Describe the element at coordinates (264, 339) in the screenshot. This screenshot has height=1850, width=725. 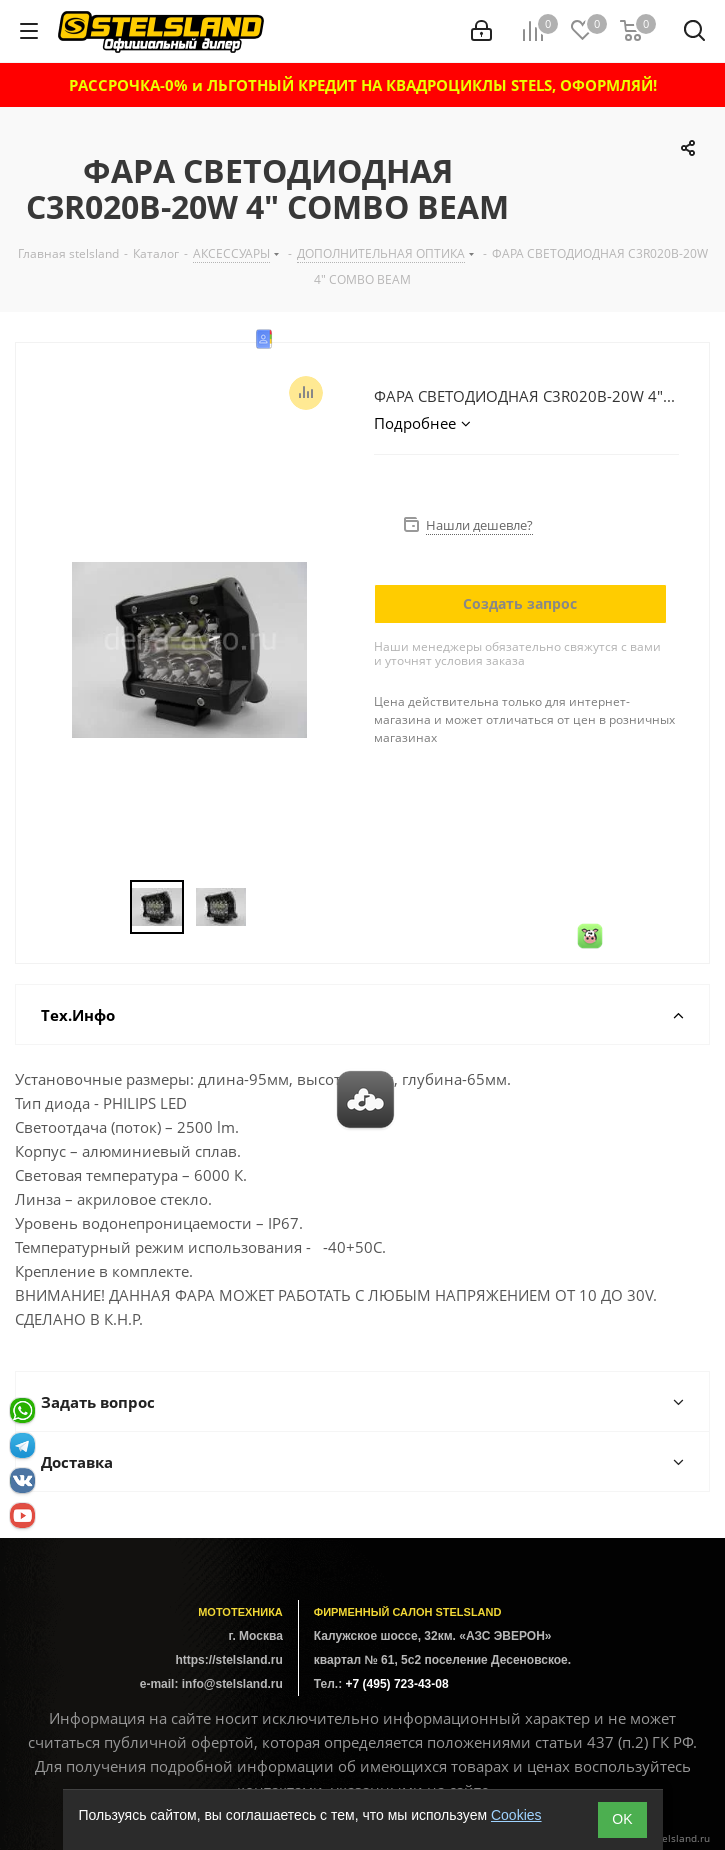
I see `open address book application` at that location.